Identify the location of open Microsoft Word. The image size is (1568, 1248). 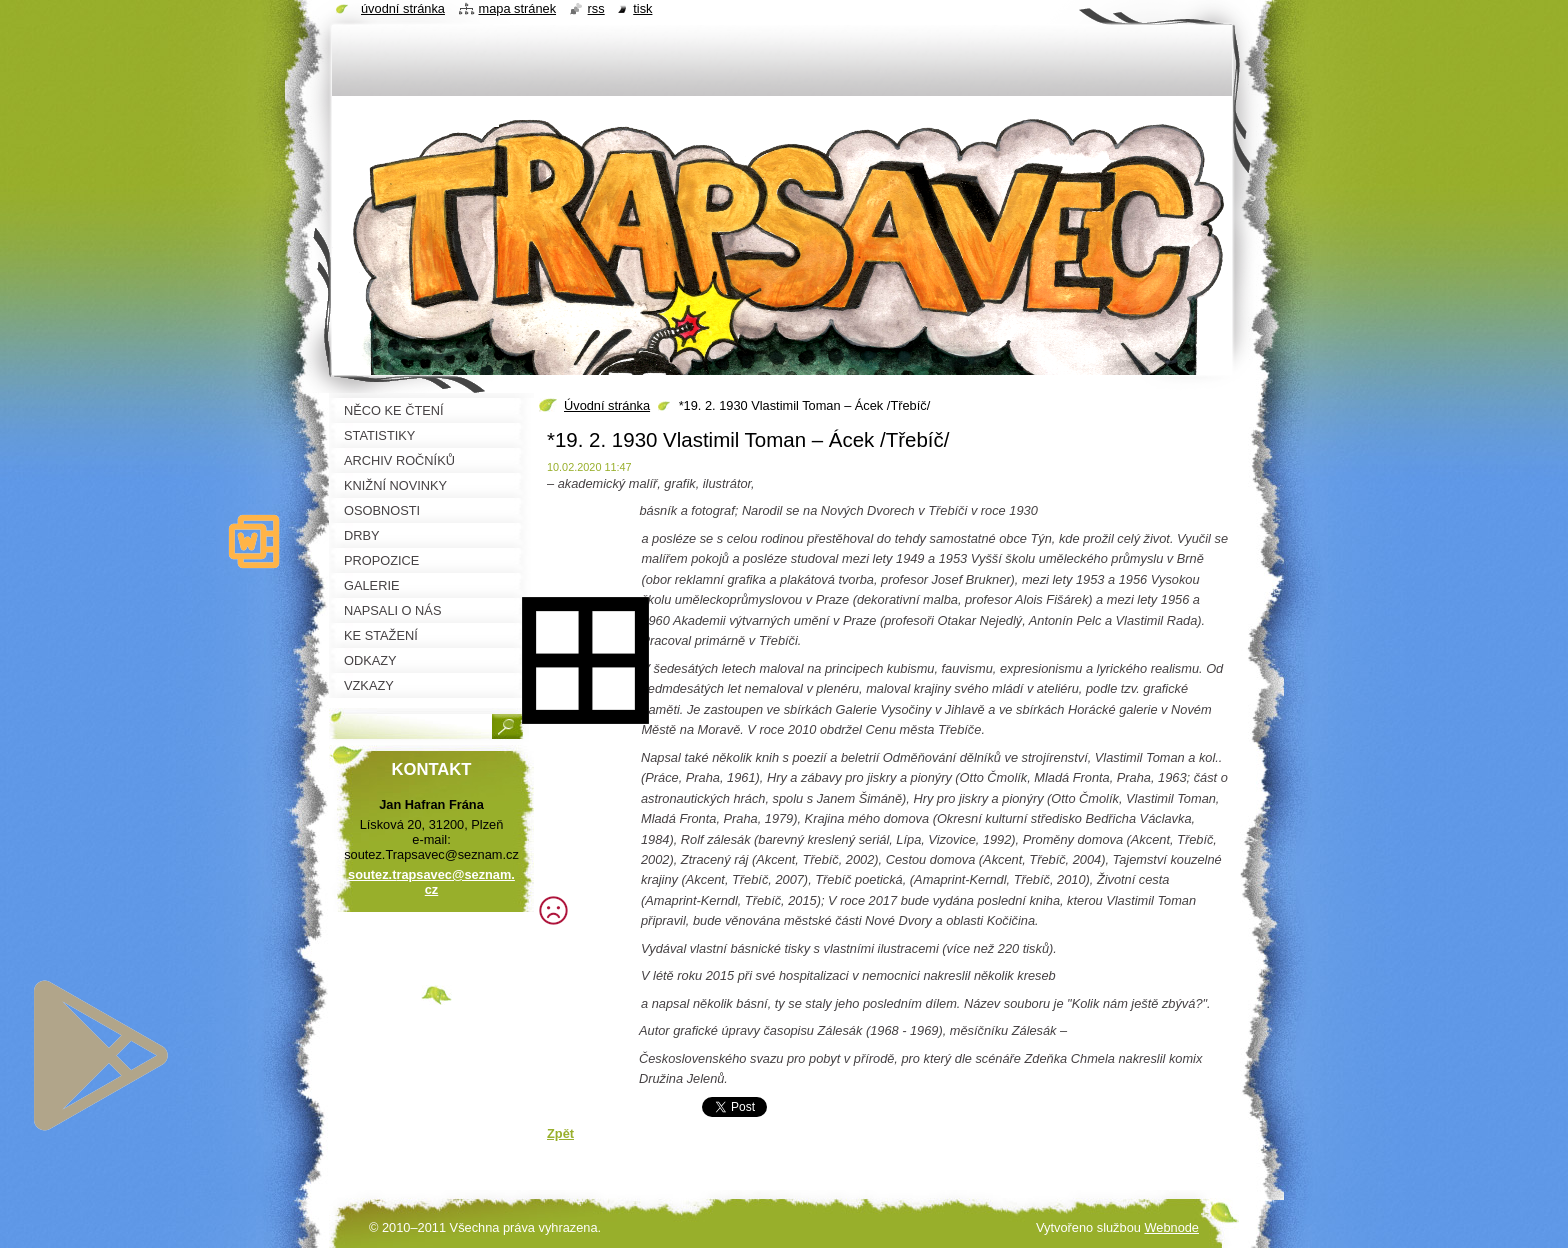
(256, 541).